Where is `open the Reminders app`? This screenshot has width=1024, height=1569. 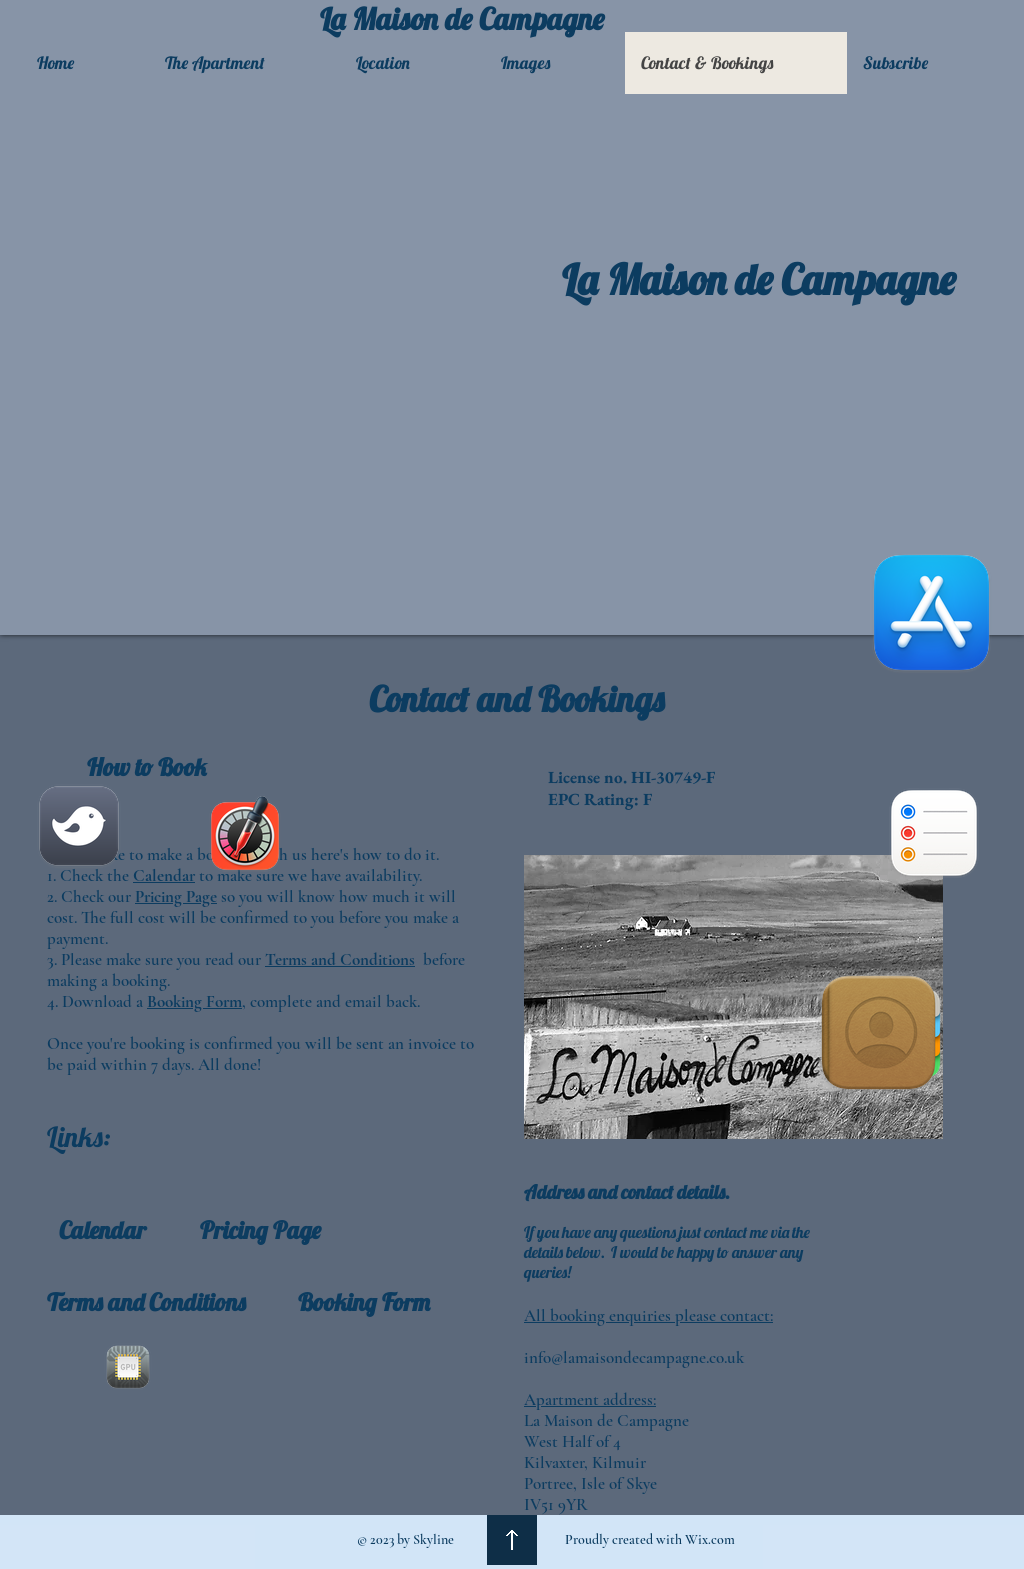 open the Reminders app is located at coordinates (934, 833).